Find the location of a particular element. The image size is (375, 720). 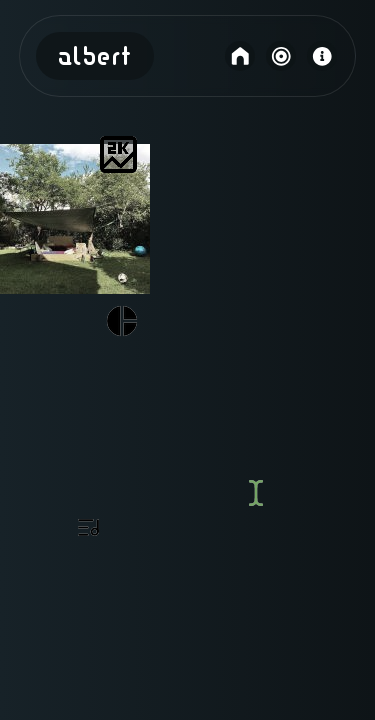

view score or rating statistics is located at coordinates (118, 154).